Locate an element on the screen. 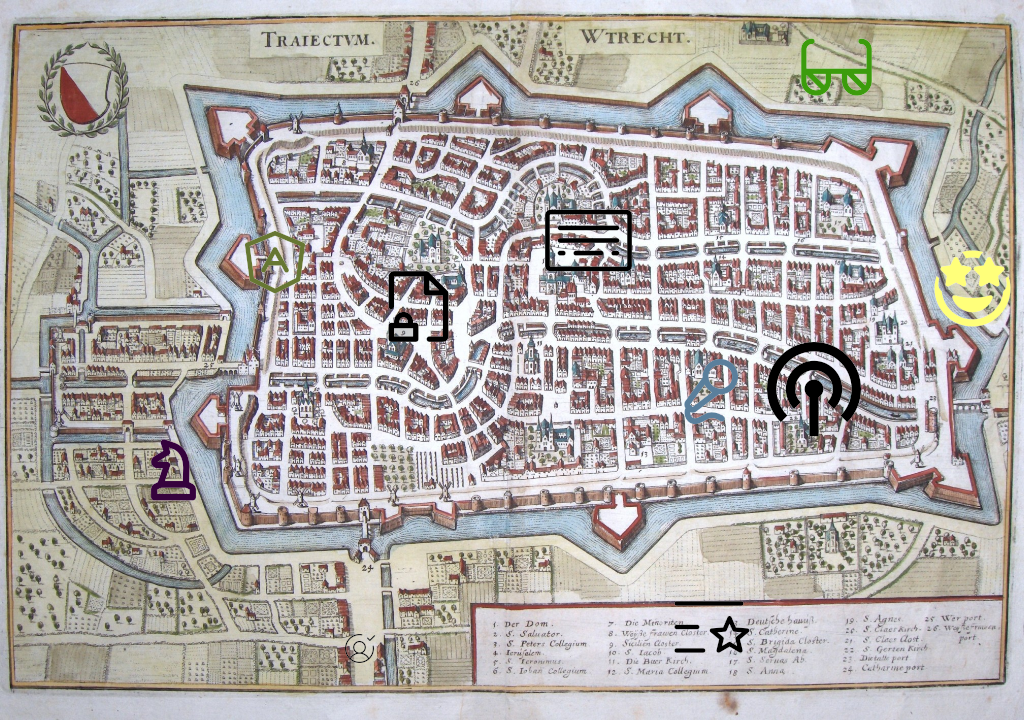 The image size is (1024, 720). Angular framework logo is located at coordinates (275, 261).